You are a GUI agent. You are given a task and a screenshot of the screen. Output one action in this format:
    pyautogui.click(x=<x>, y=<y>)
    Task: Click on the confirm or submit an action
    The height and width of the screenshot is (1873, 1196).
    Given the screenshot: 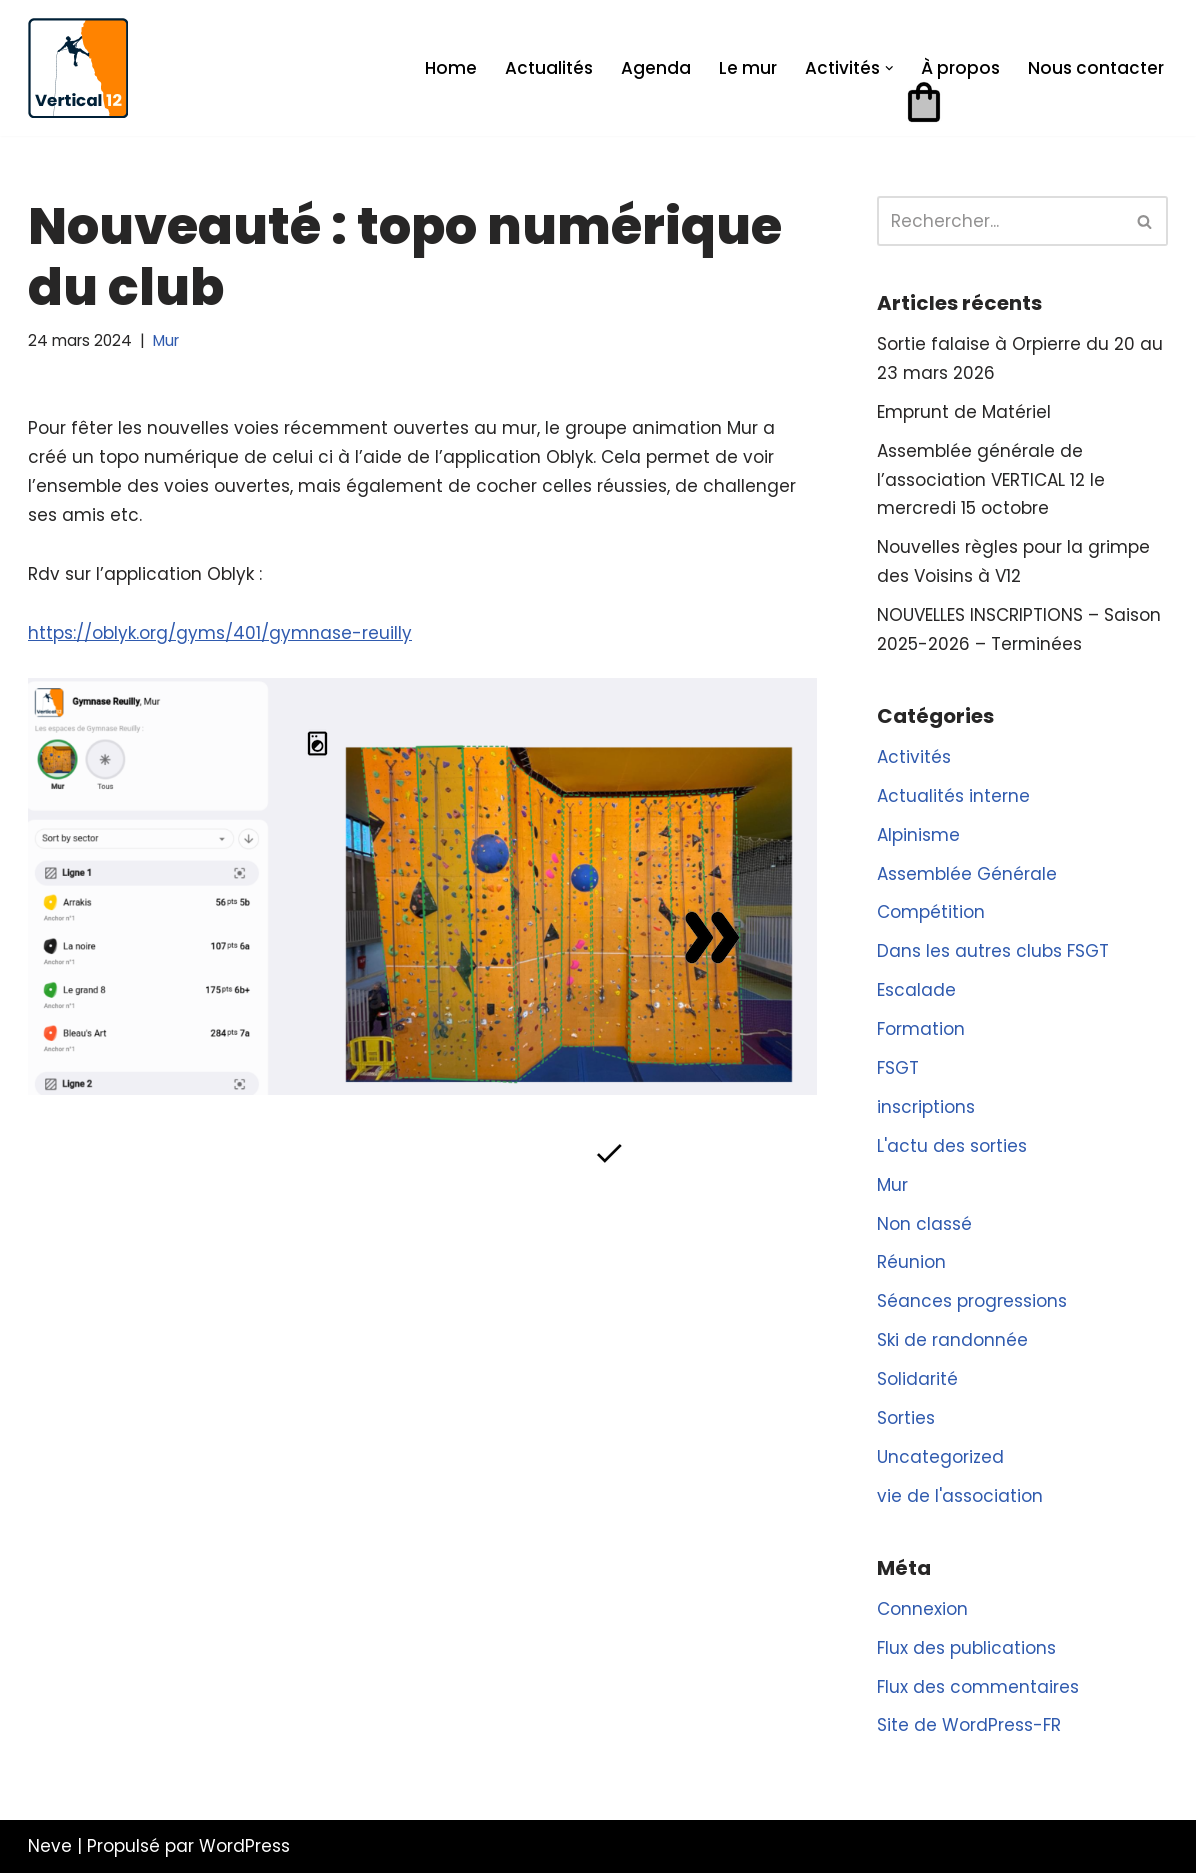 What is the action you would take?
    pyautogui.click(x=609, y=1153)
    